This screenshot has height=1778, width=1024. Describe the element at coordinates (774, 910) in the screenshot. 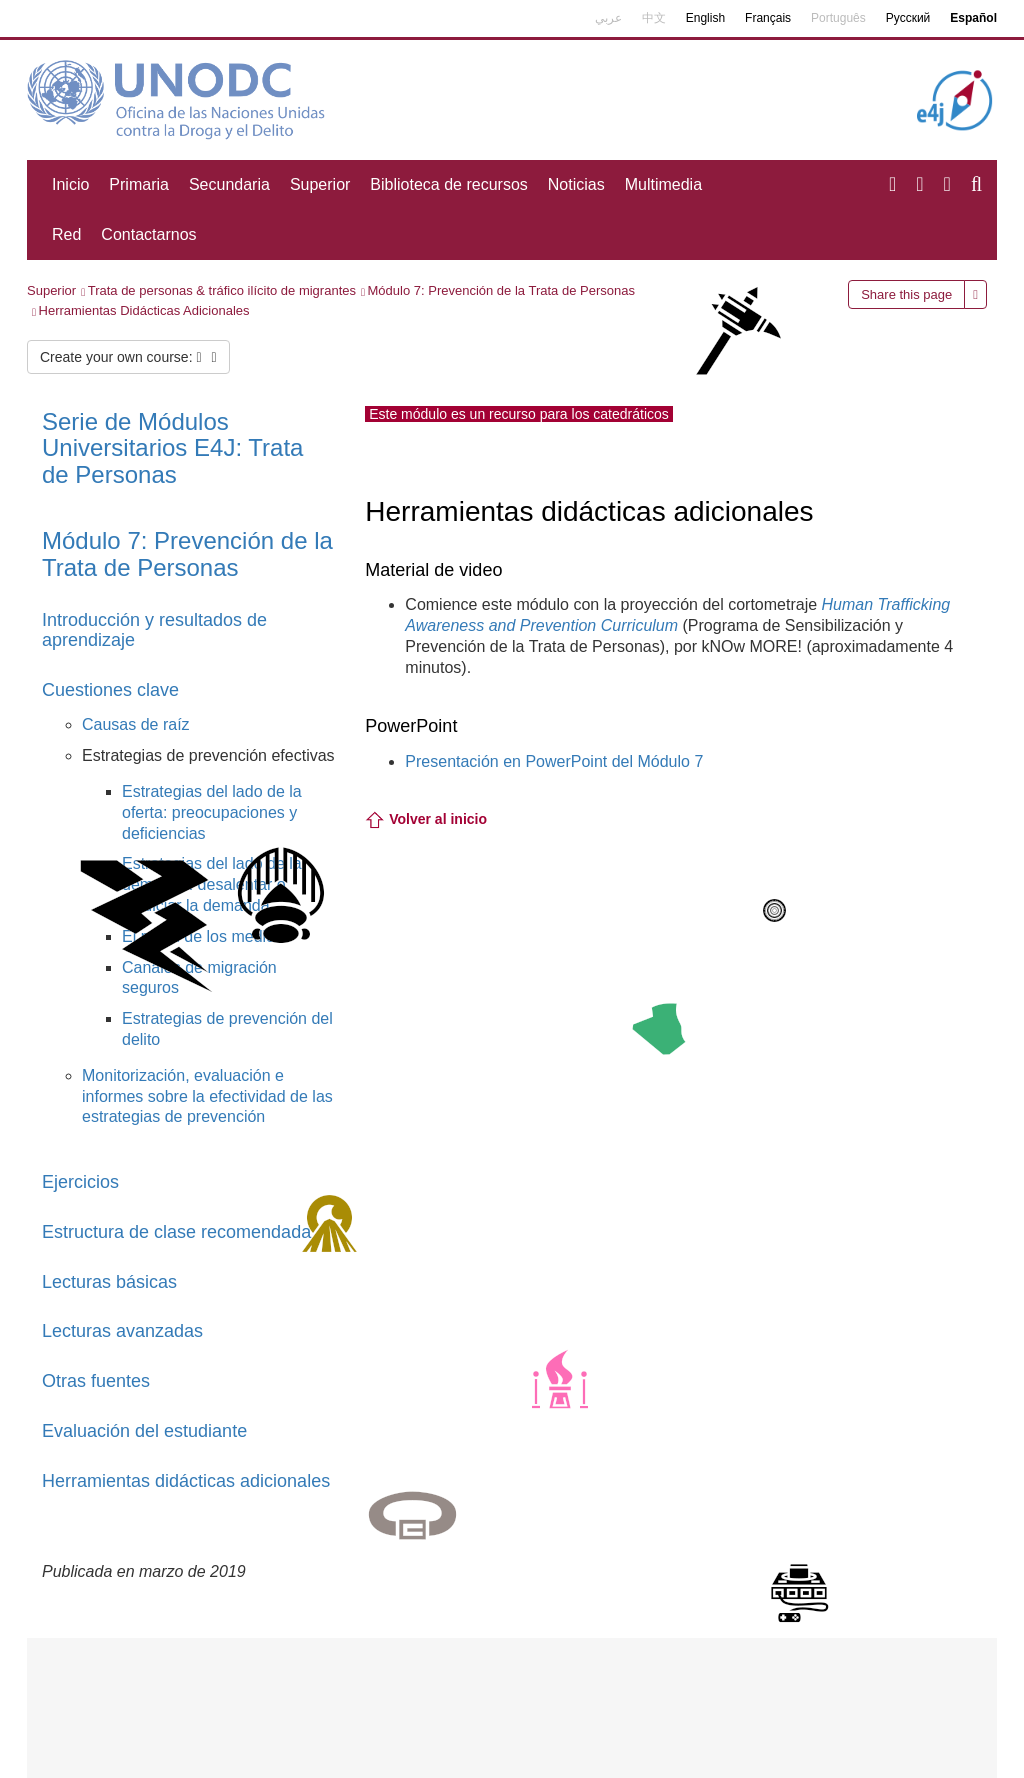

I see `decorative mandala or loading spinner element` at that location.